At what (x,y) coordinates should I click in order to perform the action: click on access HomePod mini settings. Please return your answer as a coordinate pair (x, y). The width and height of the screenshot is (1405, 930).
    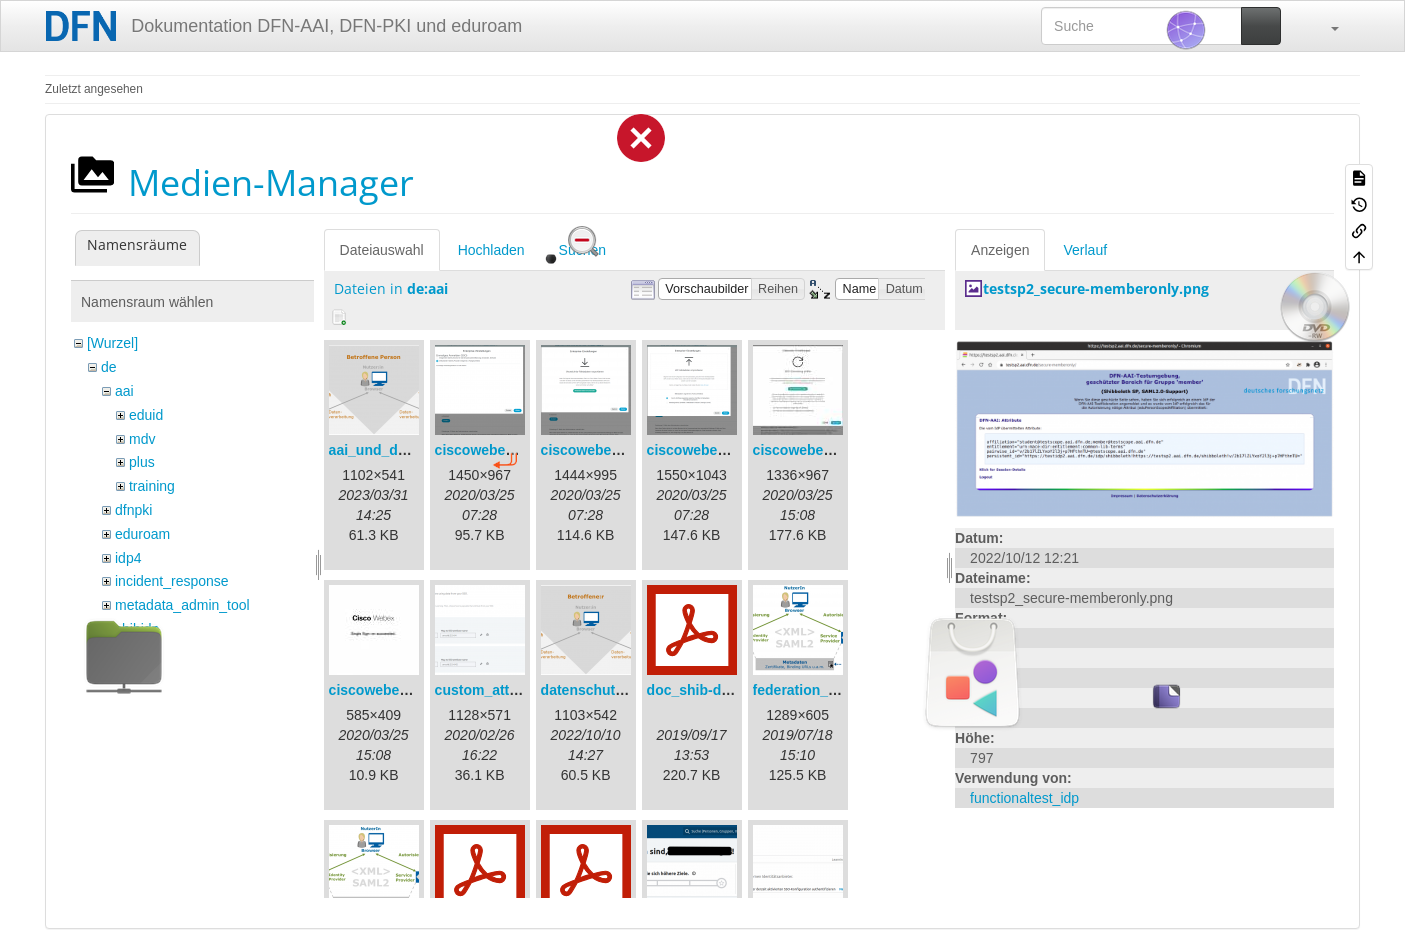
    Looking at the image, I should click on (551, 260).